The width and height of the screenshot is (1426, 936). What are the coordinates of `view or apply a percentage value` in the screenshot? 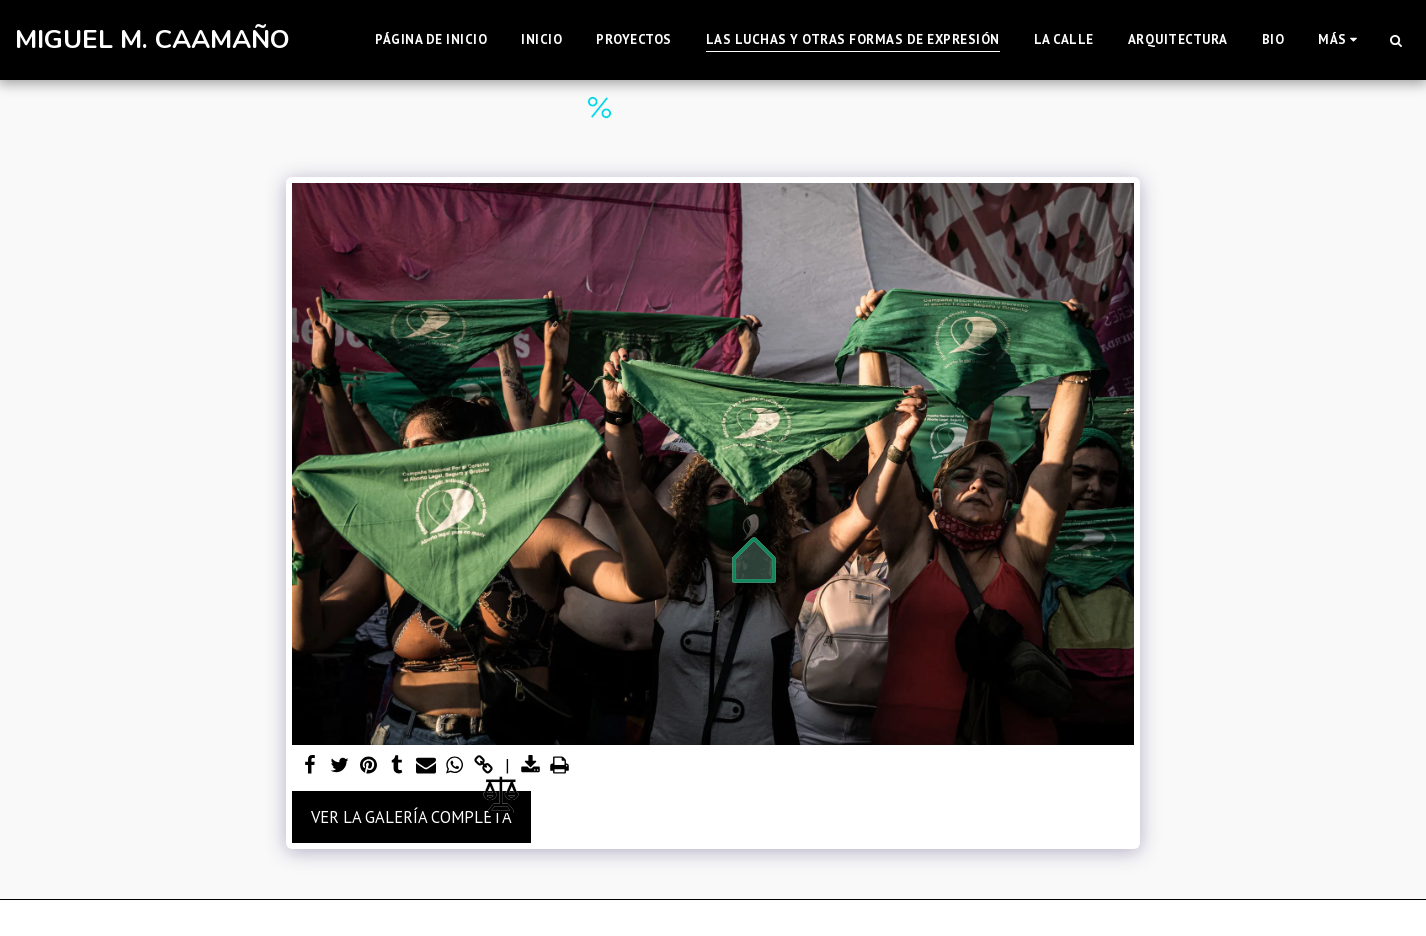 It's located at (599, 107).